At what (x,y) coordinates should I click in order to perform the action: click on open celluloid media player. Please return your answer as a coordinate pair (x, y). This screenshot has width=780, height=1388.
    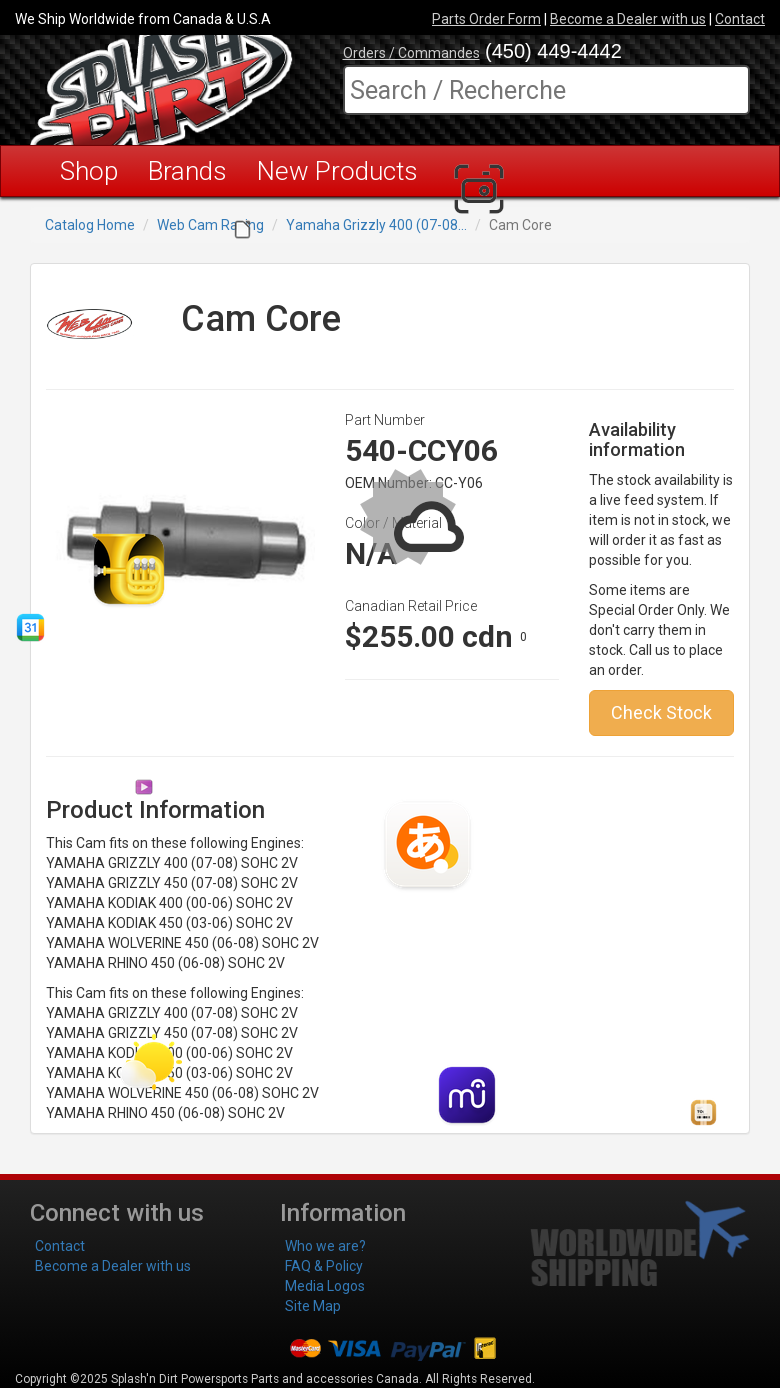
    Looking at the image, I should click on (144, 787).